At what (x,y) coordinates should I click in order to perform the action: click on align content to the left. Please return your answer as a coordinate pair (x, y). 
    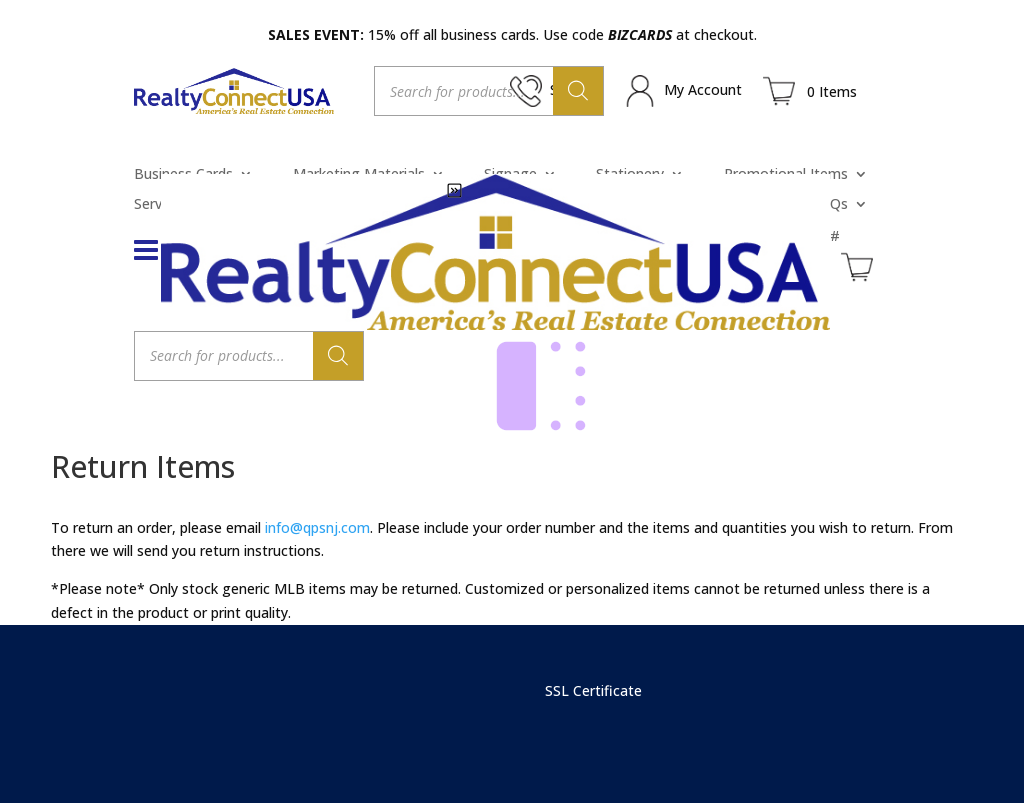
    Looking at the image, I should click on (541, 386).